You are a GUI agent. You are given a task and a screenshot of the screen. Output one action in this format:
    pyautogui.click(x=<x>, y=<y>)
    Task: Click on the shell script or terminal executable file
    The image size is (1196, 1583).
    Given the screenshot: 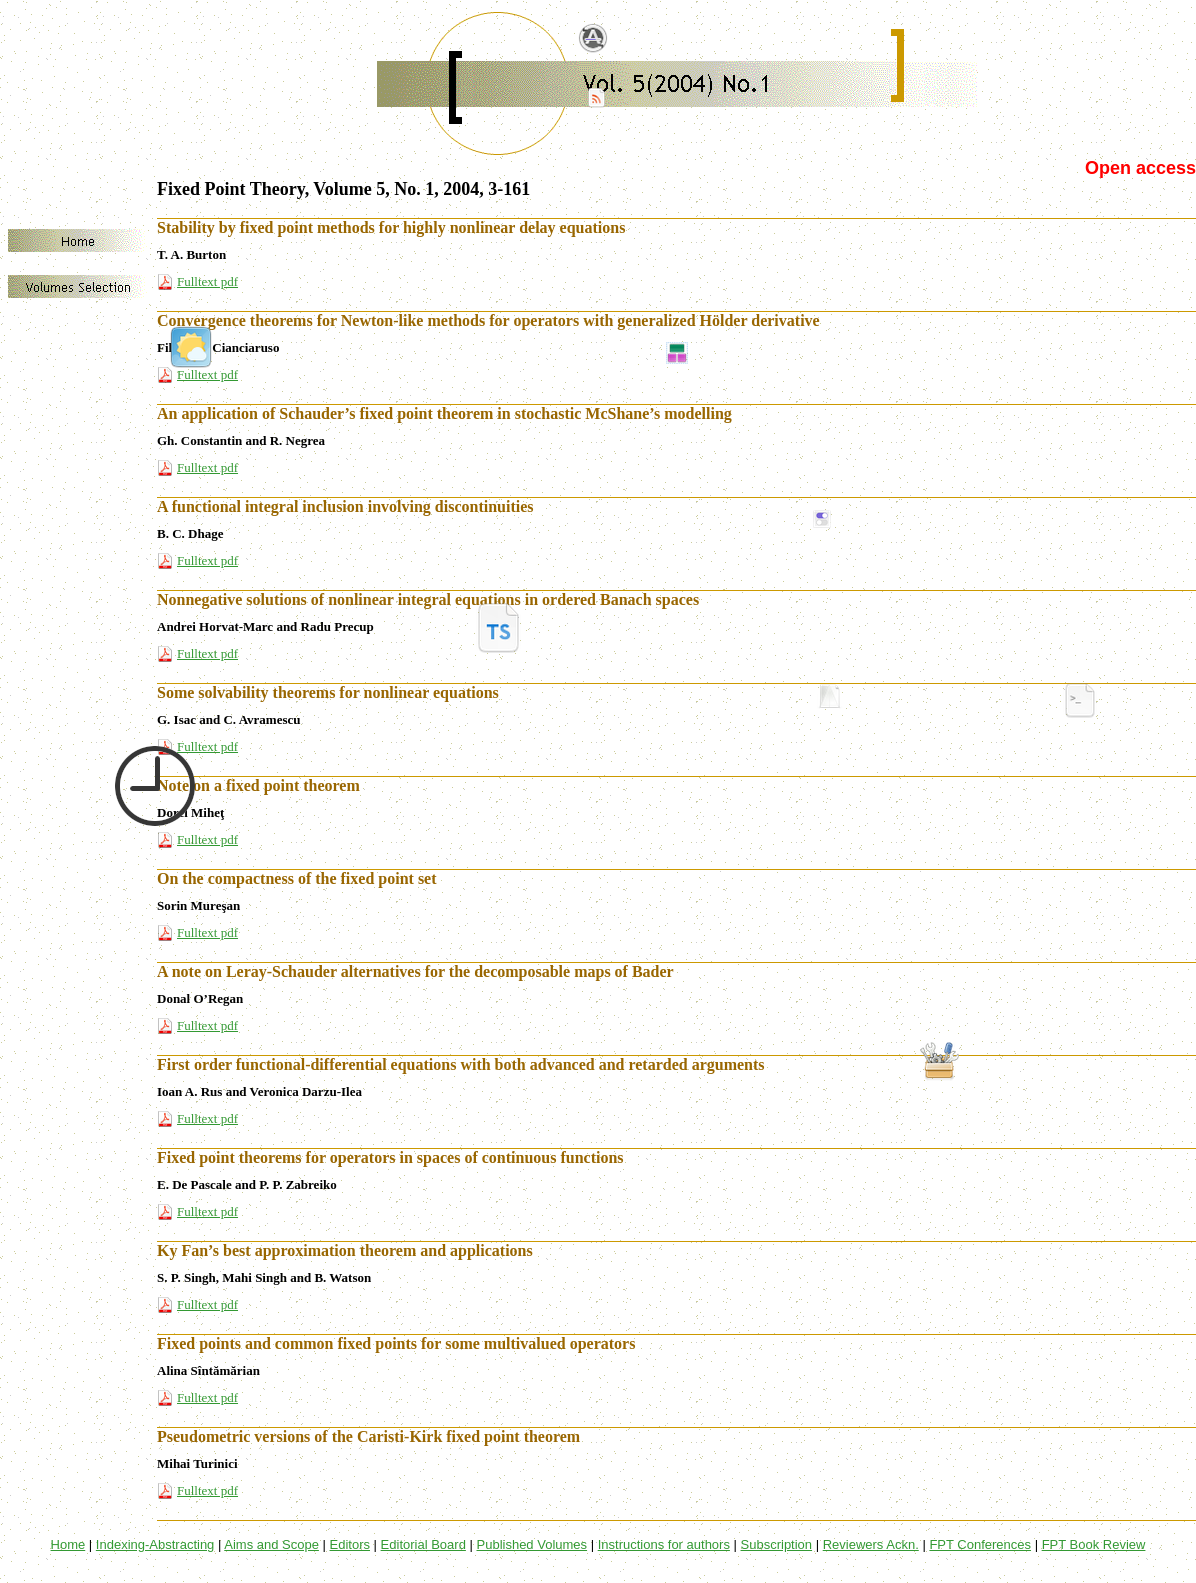 What is the action you would take?
    pyautogui.click(x=1080, y=700)
    